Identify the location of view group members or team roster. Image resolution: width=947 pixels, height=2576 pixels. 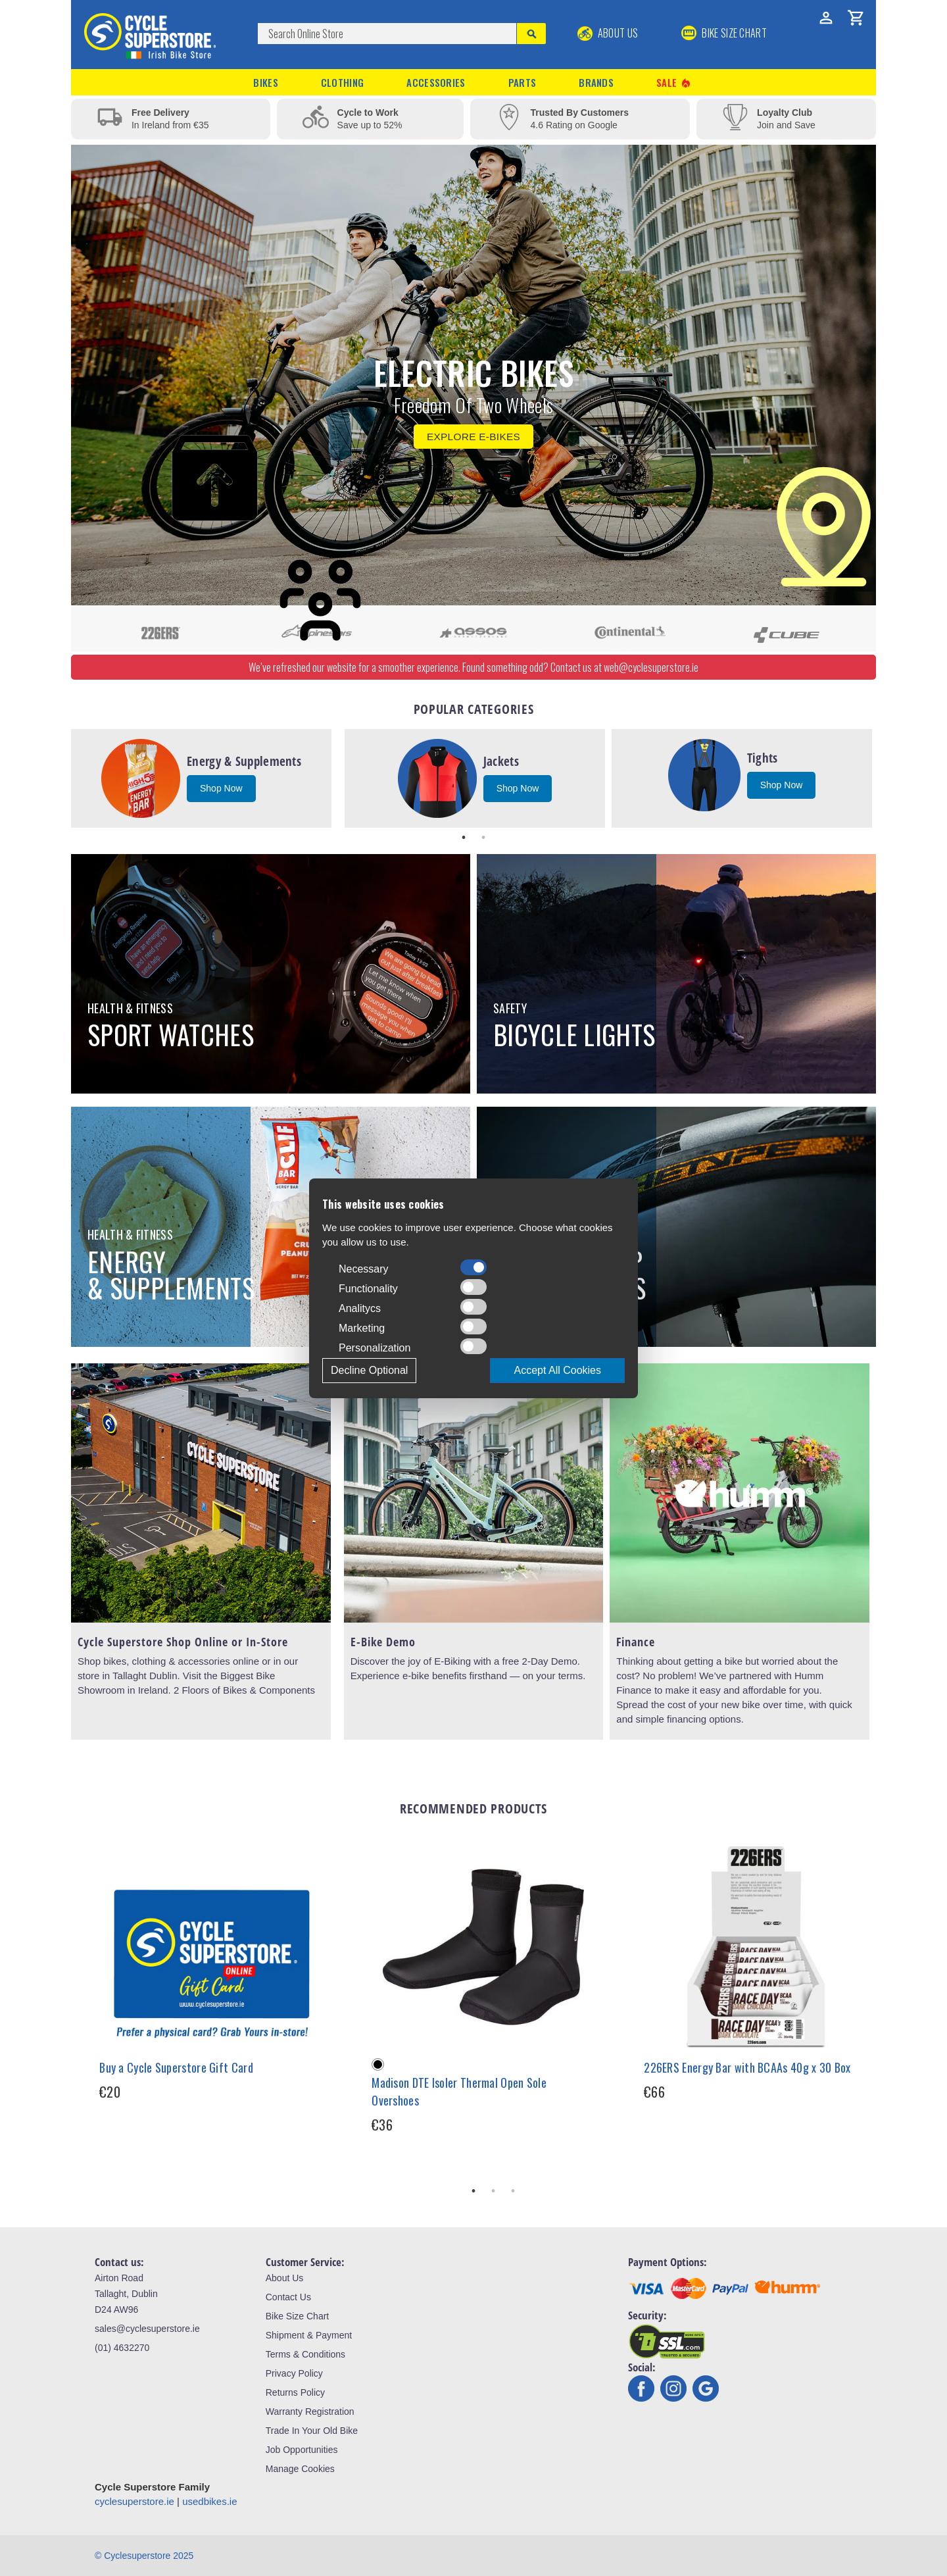
(320, 600).